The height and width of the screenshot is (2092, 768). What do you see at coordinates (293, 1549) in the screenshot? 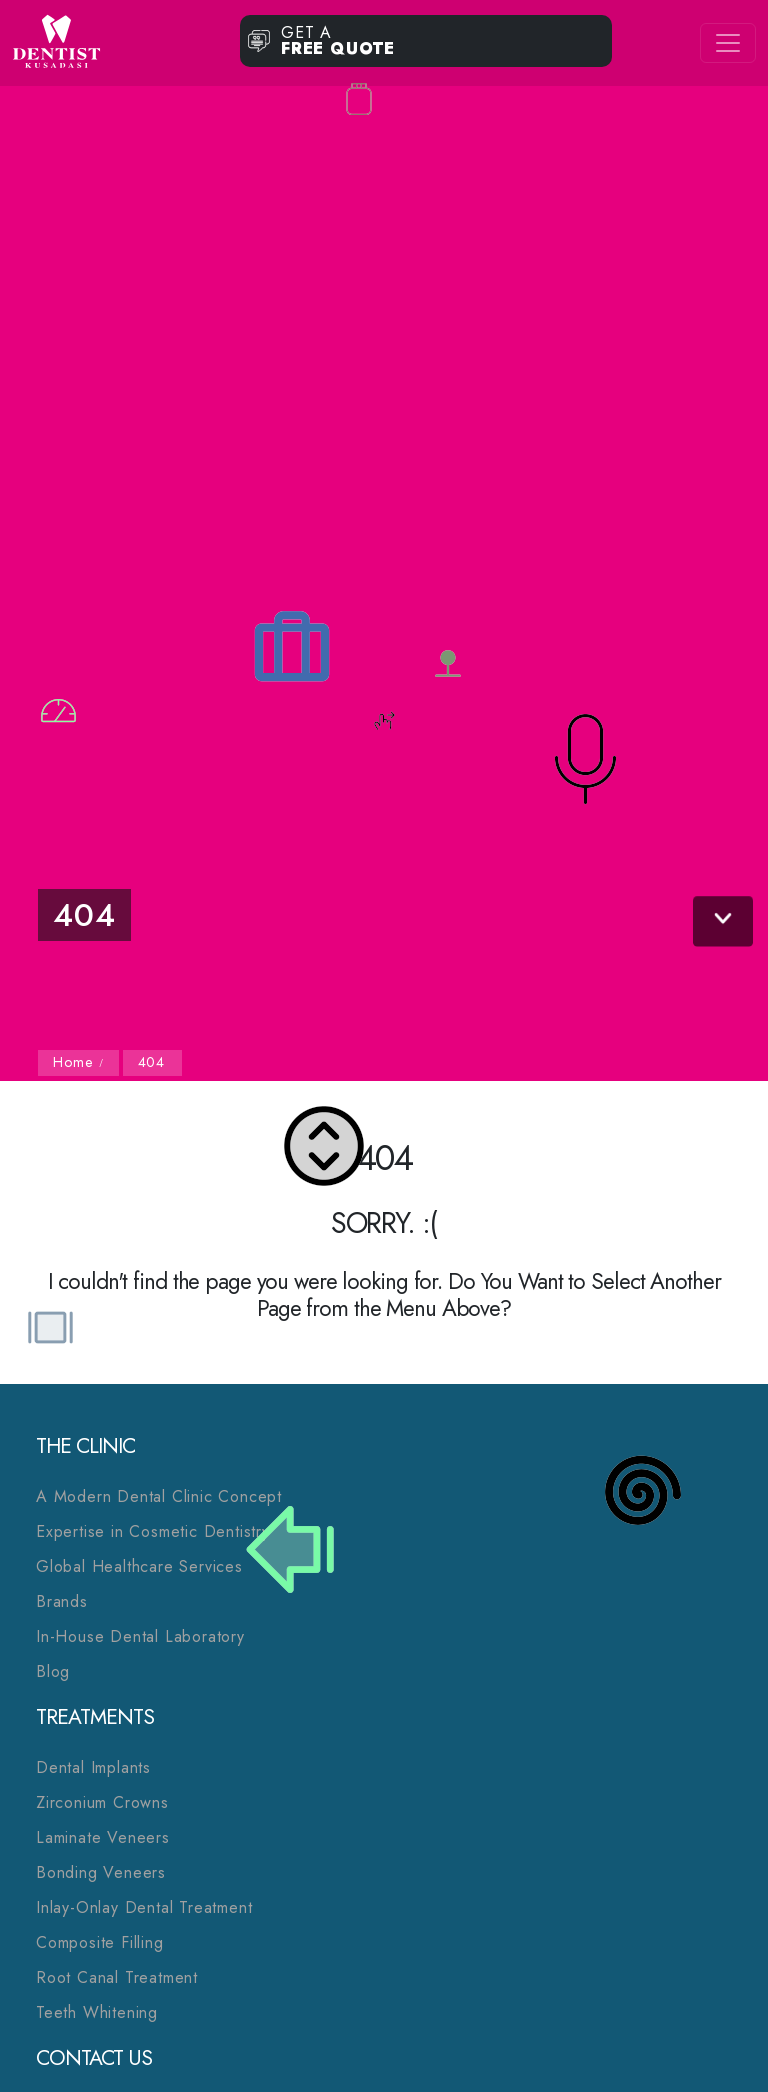
I see `go back to previous screen` at bounding box center [293, 1549].